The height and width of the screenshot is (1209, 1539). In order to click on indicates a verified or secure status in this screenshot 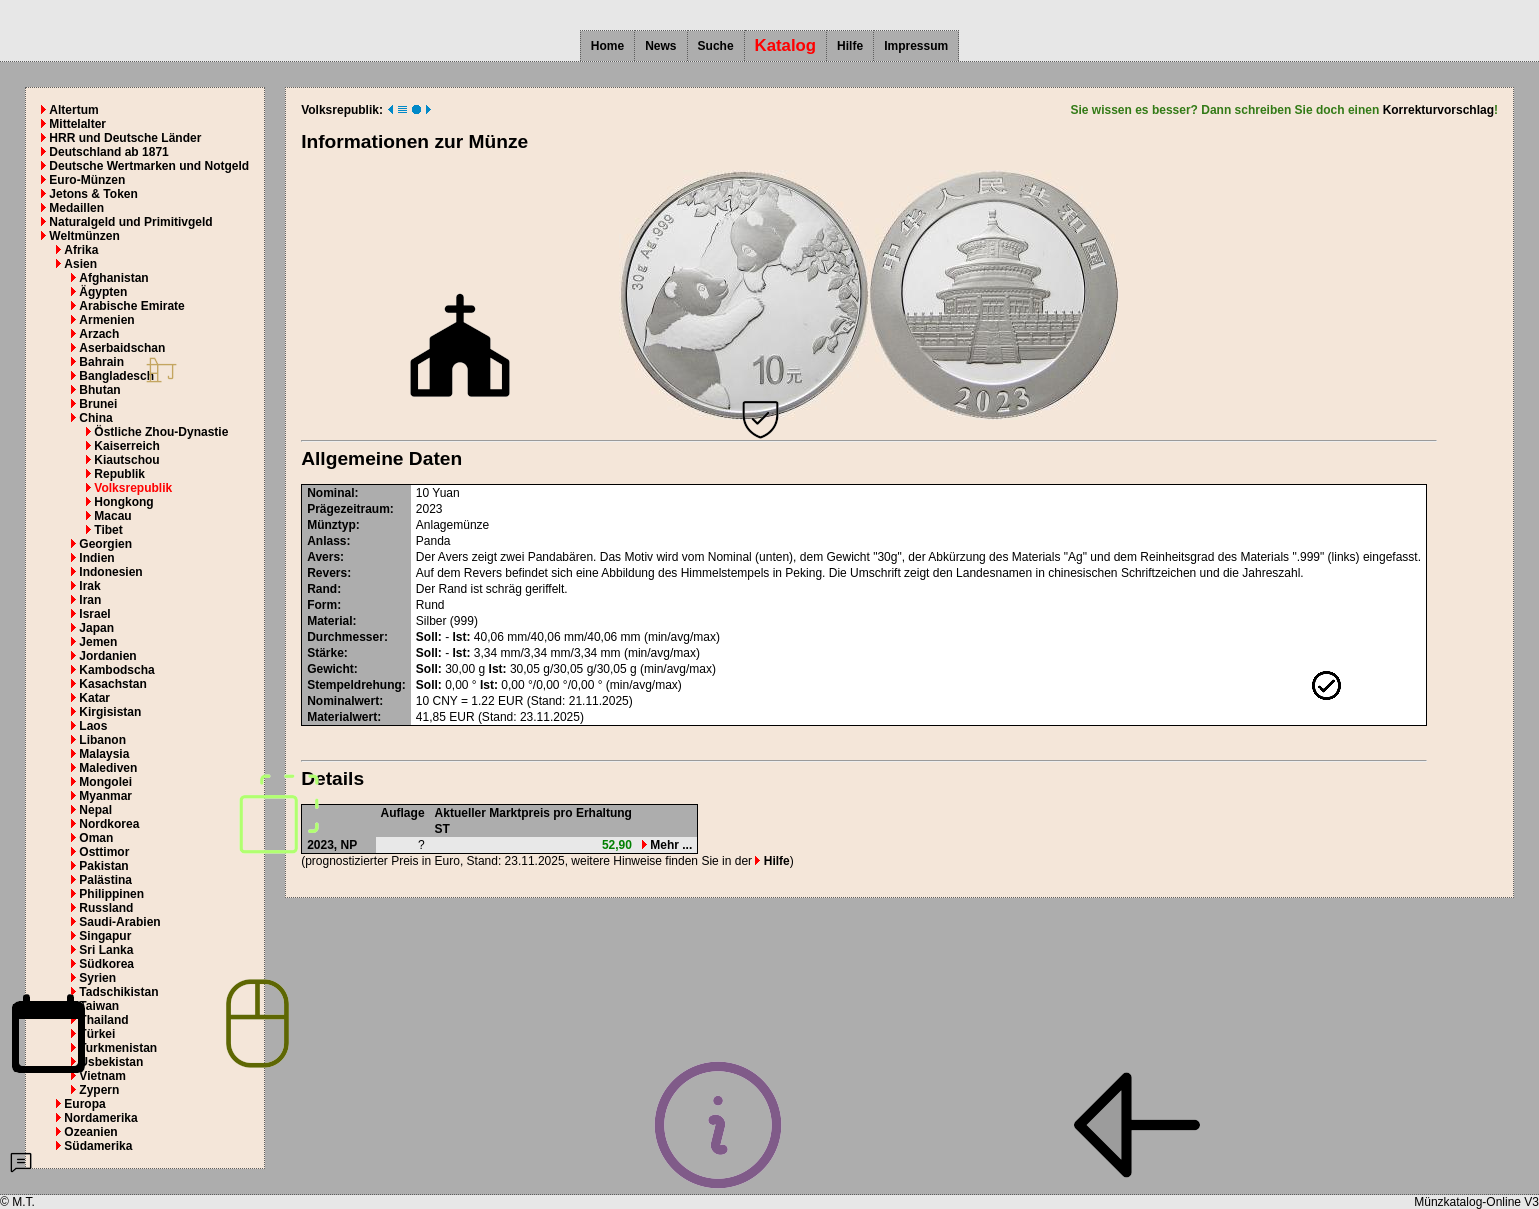, I will do `click(760, 417)`.